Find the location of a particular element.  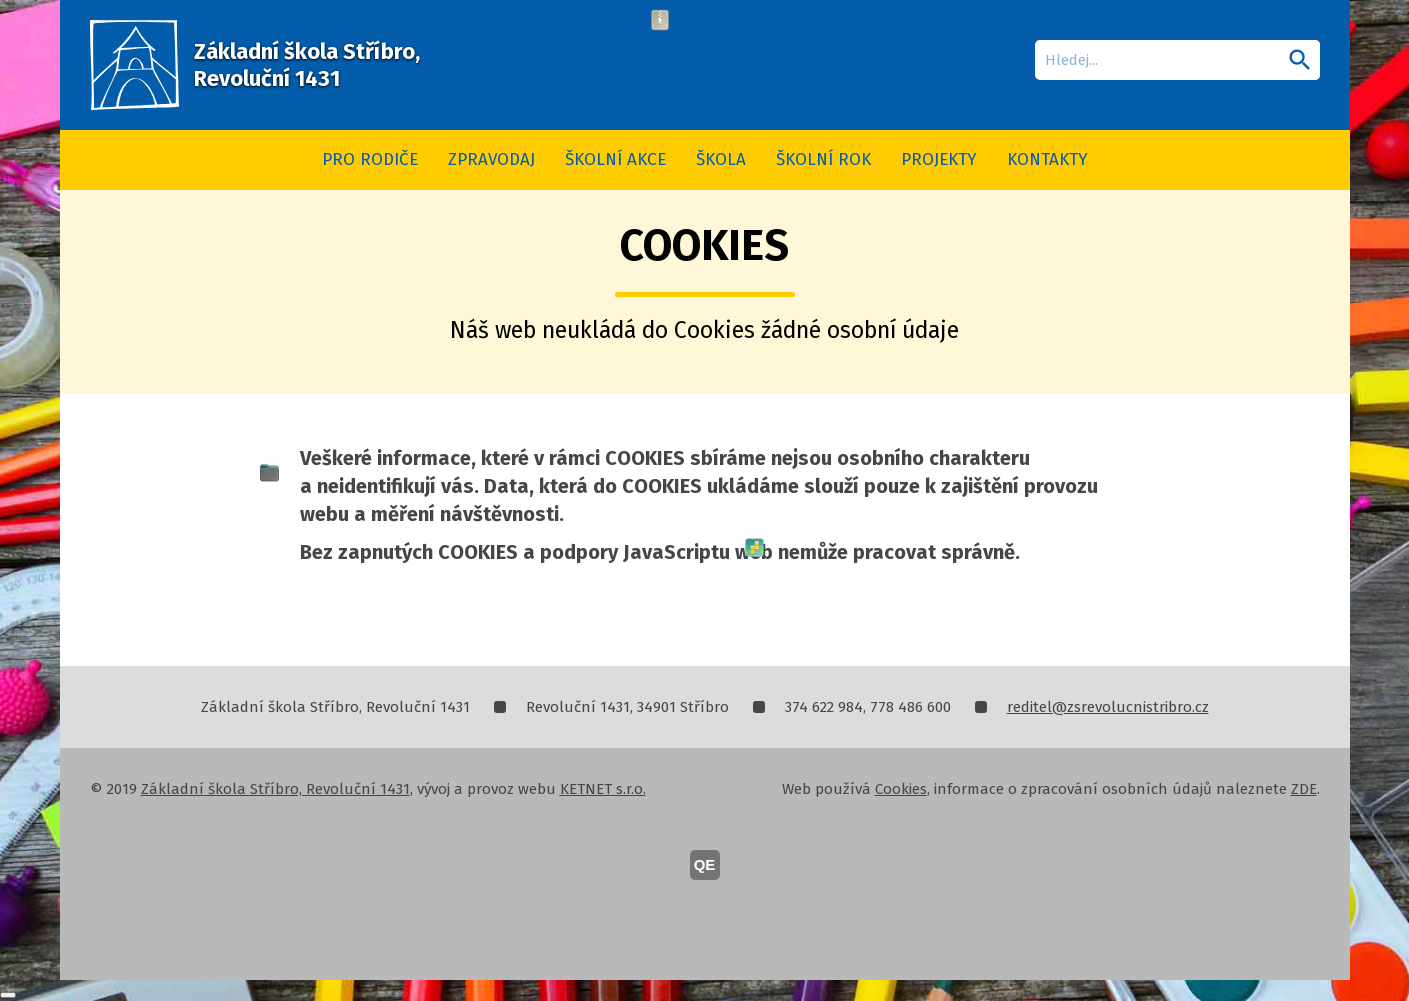

launch quadrapassel tetris-style puzzle game is located at coordinates (754, 547).